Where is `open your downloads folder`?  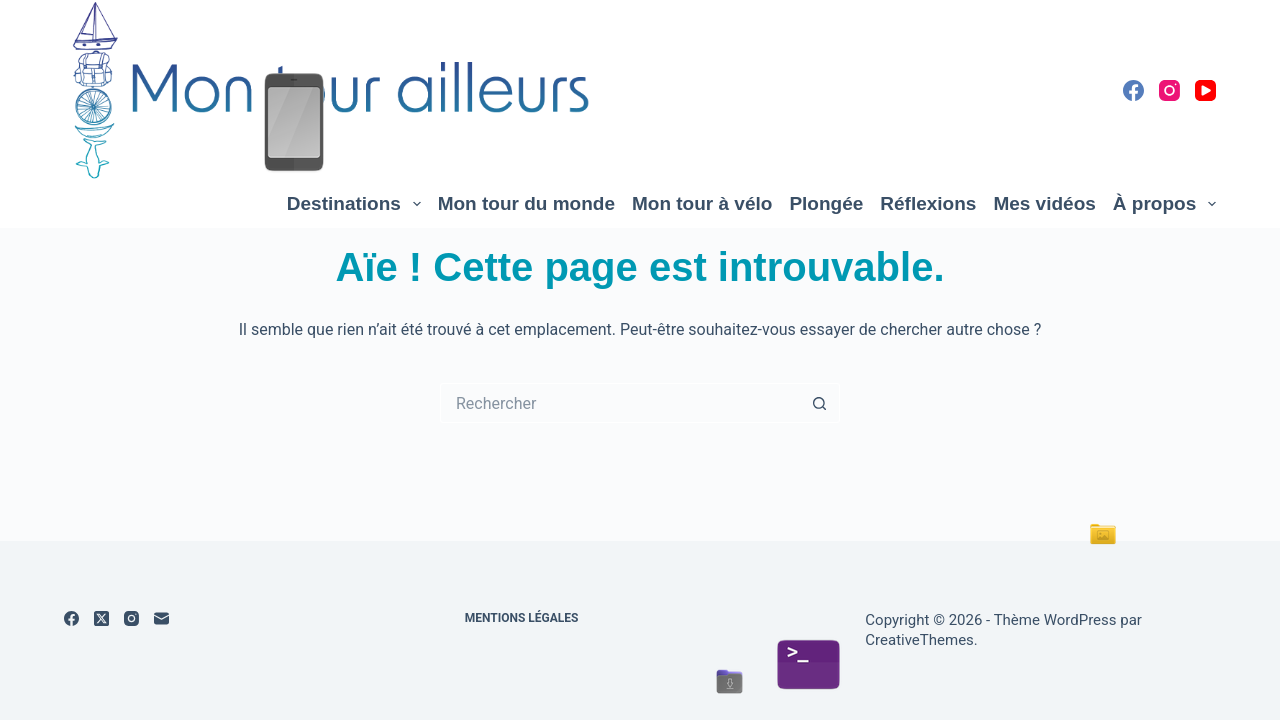 open your downloads folder is located at coordinates (729, 681).